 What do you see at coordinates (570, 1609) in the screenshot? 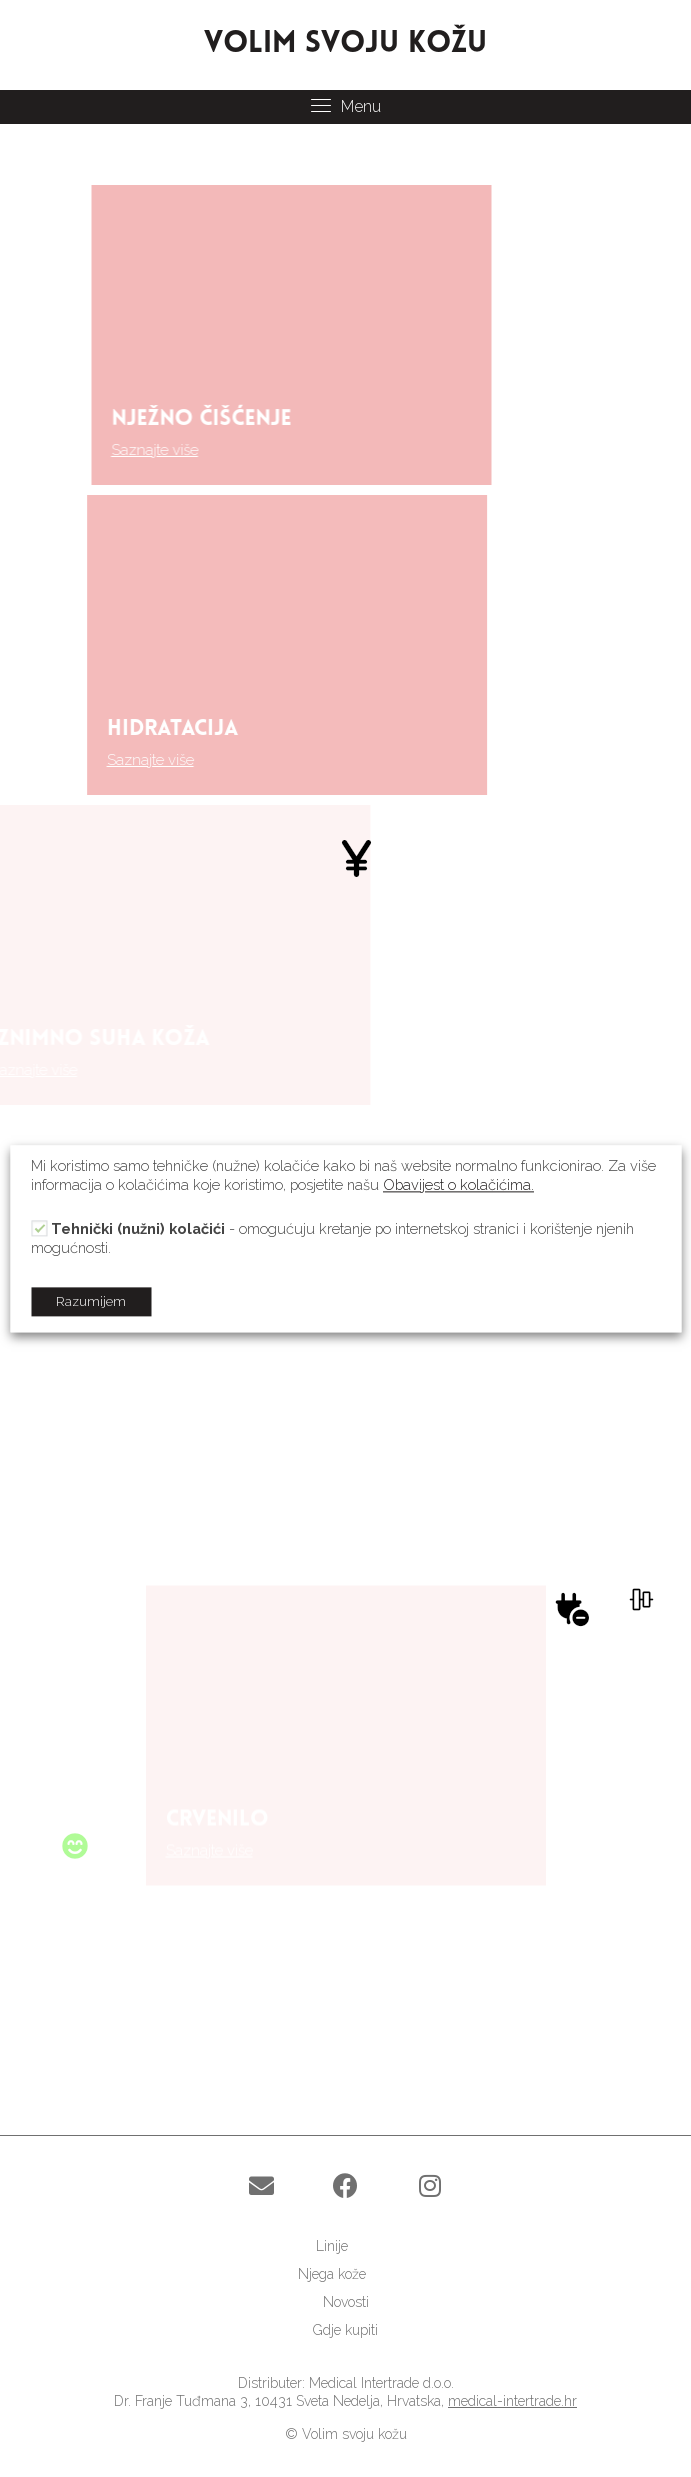
I see `disconnect or remove a power connection` at bounding box center [570, 1609].